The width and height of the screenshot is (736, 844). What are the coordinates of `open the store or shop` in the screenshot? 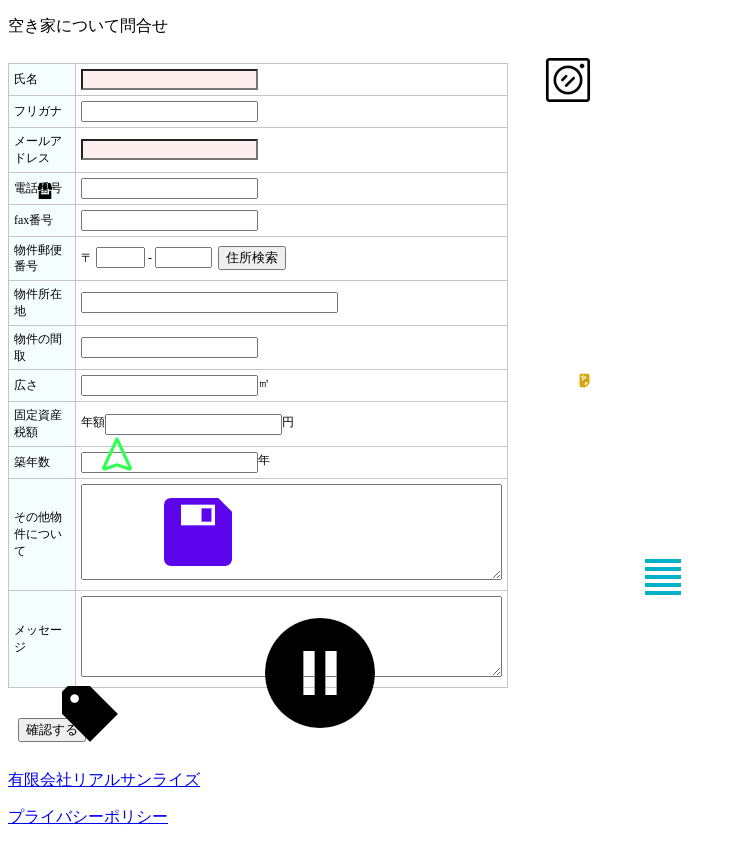 It's located at (45, 191).